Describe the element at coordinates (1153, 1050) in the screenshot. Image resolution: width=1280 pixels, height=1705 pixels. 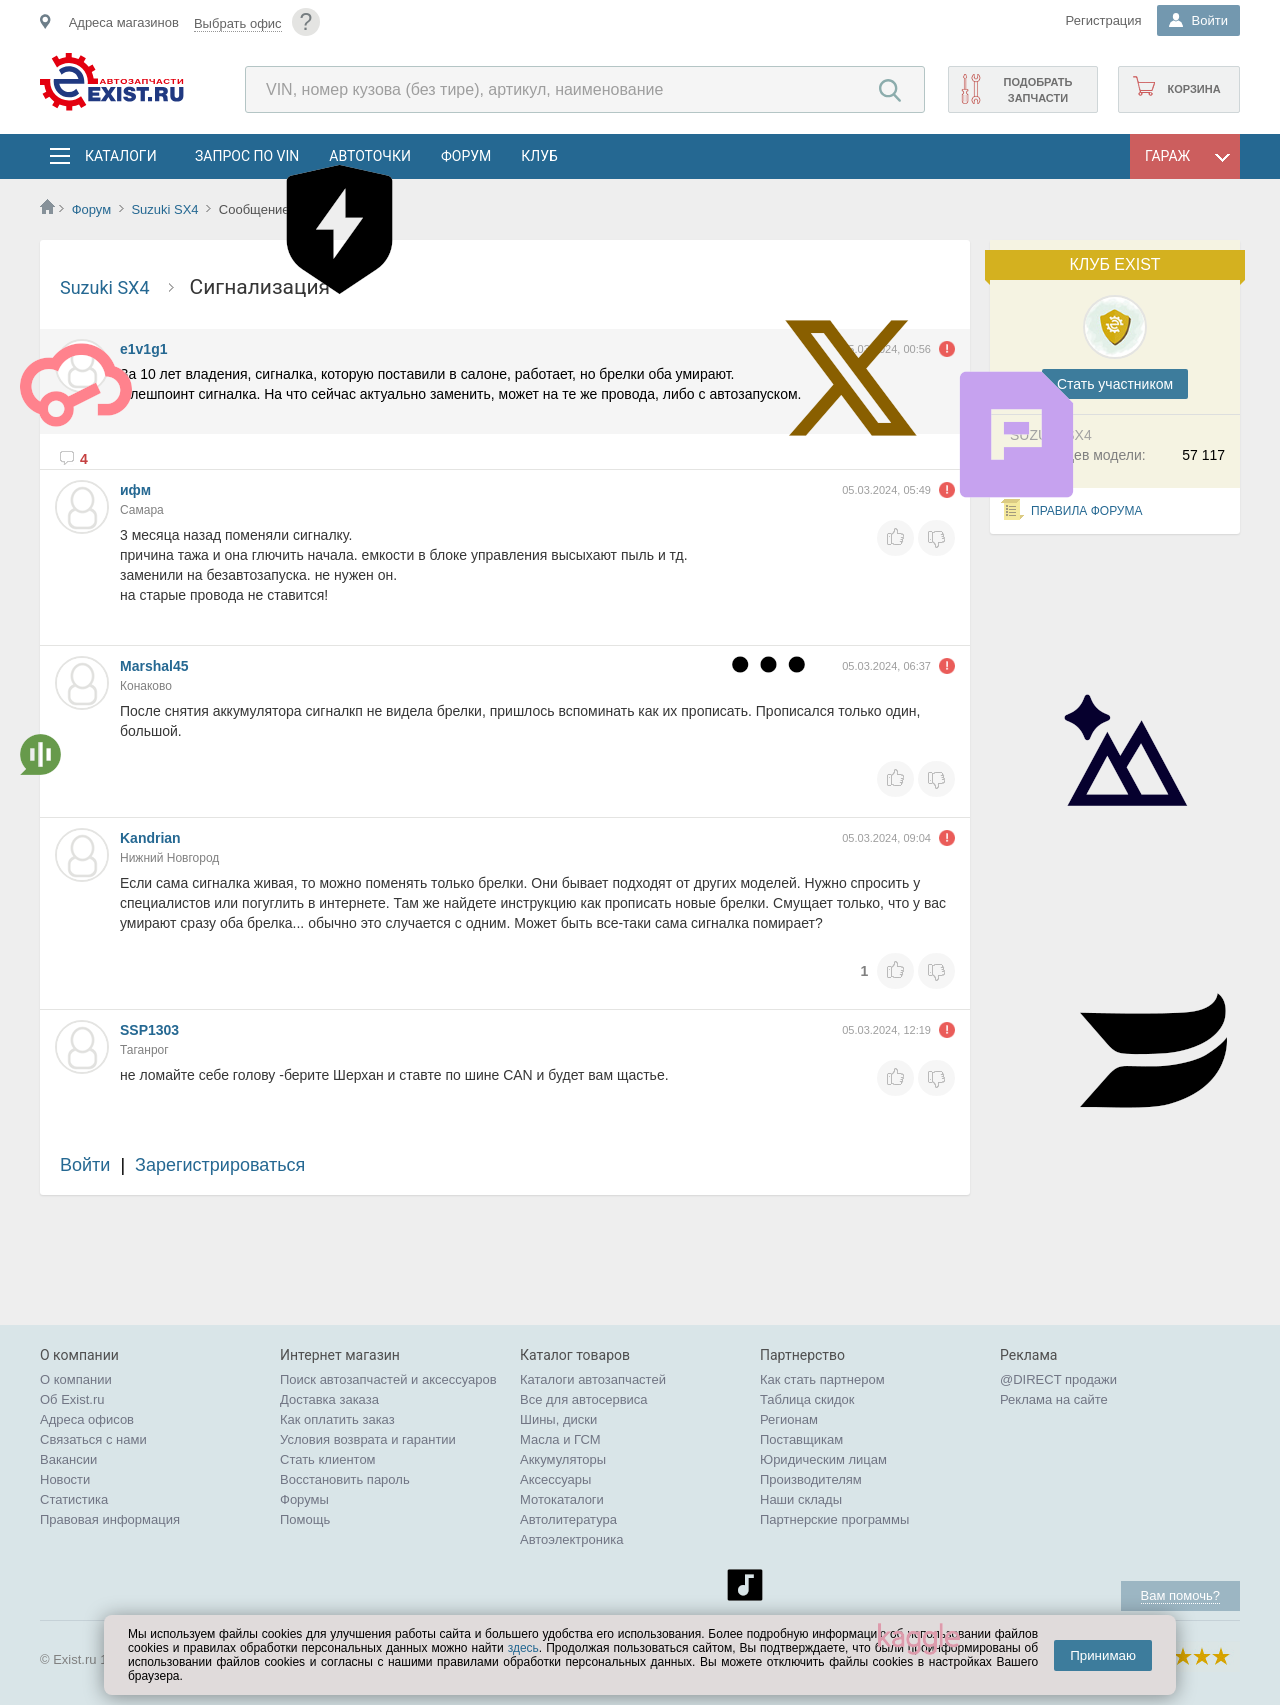
I see `wistia video hosting platform logo` at that location.